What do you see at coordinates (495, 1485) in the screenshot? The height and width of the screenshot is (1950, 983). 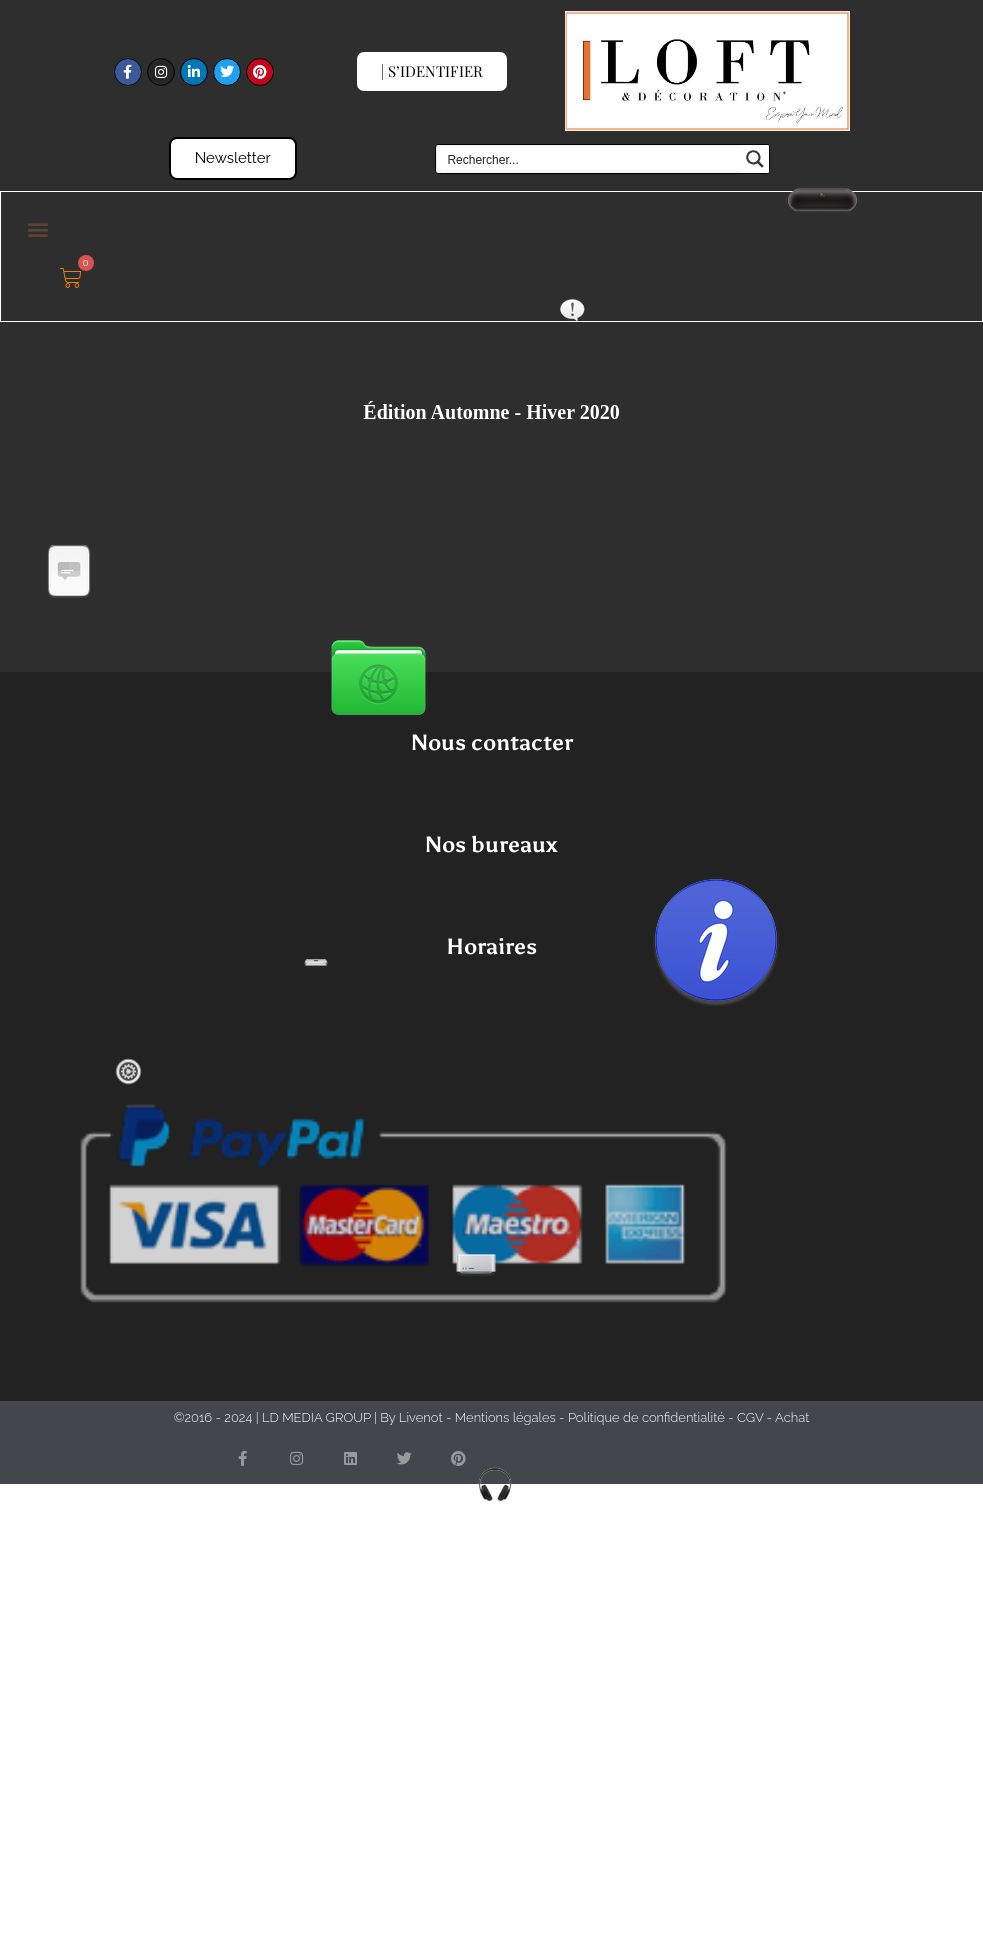 I see `connect bluetooth headphones` at bounding box center [495, 1485].